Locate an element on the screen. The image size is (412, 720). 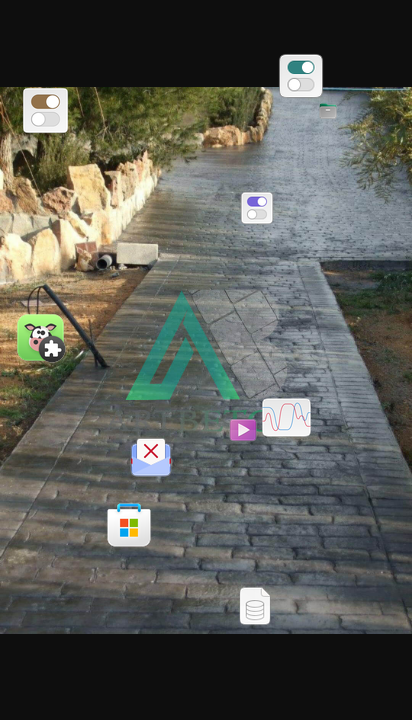
open power statistics application is located at coordinates (286, 417).